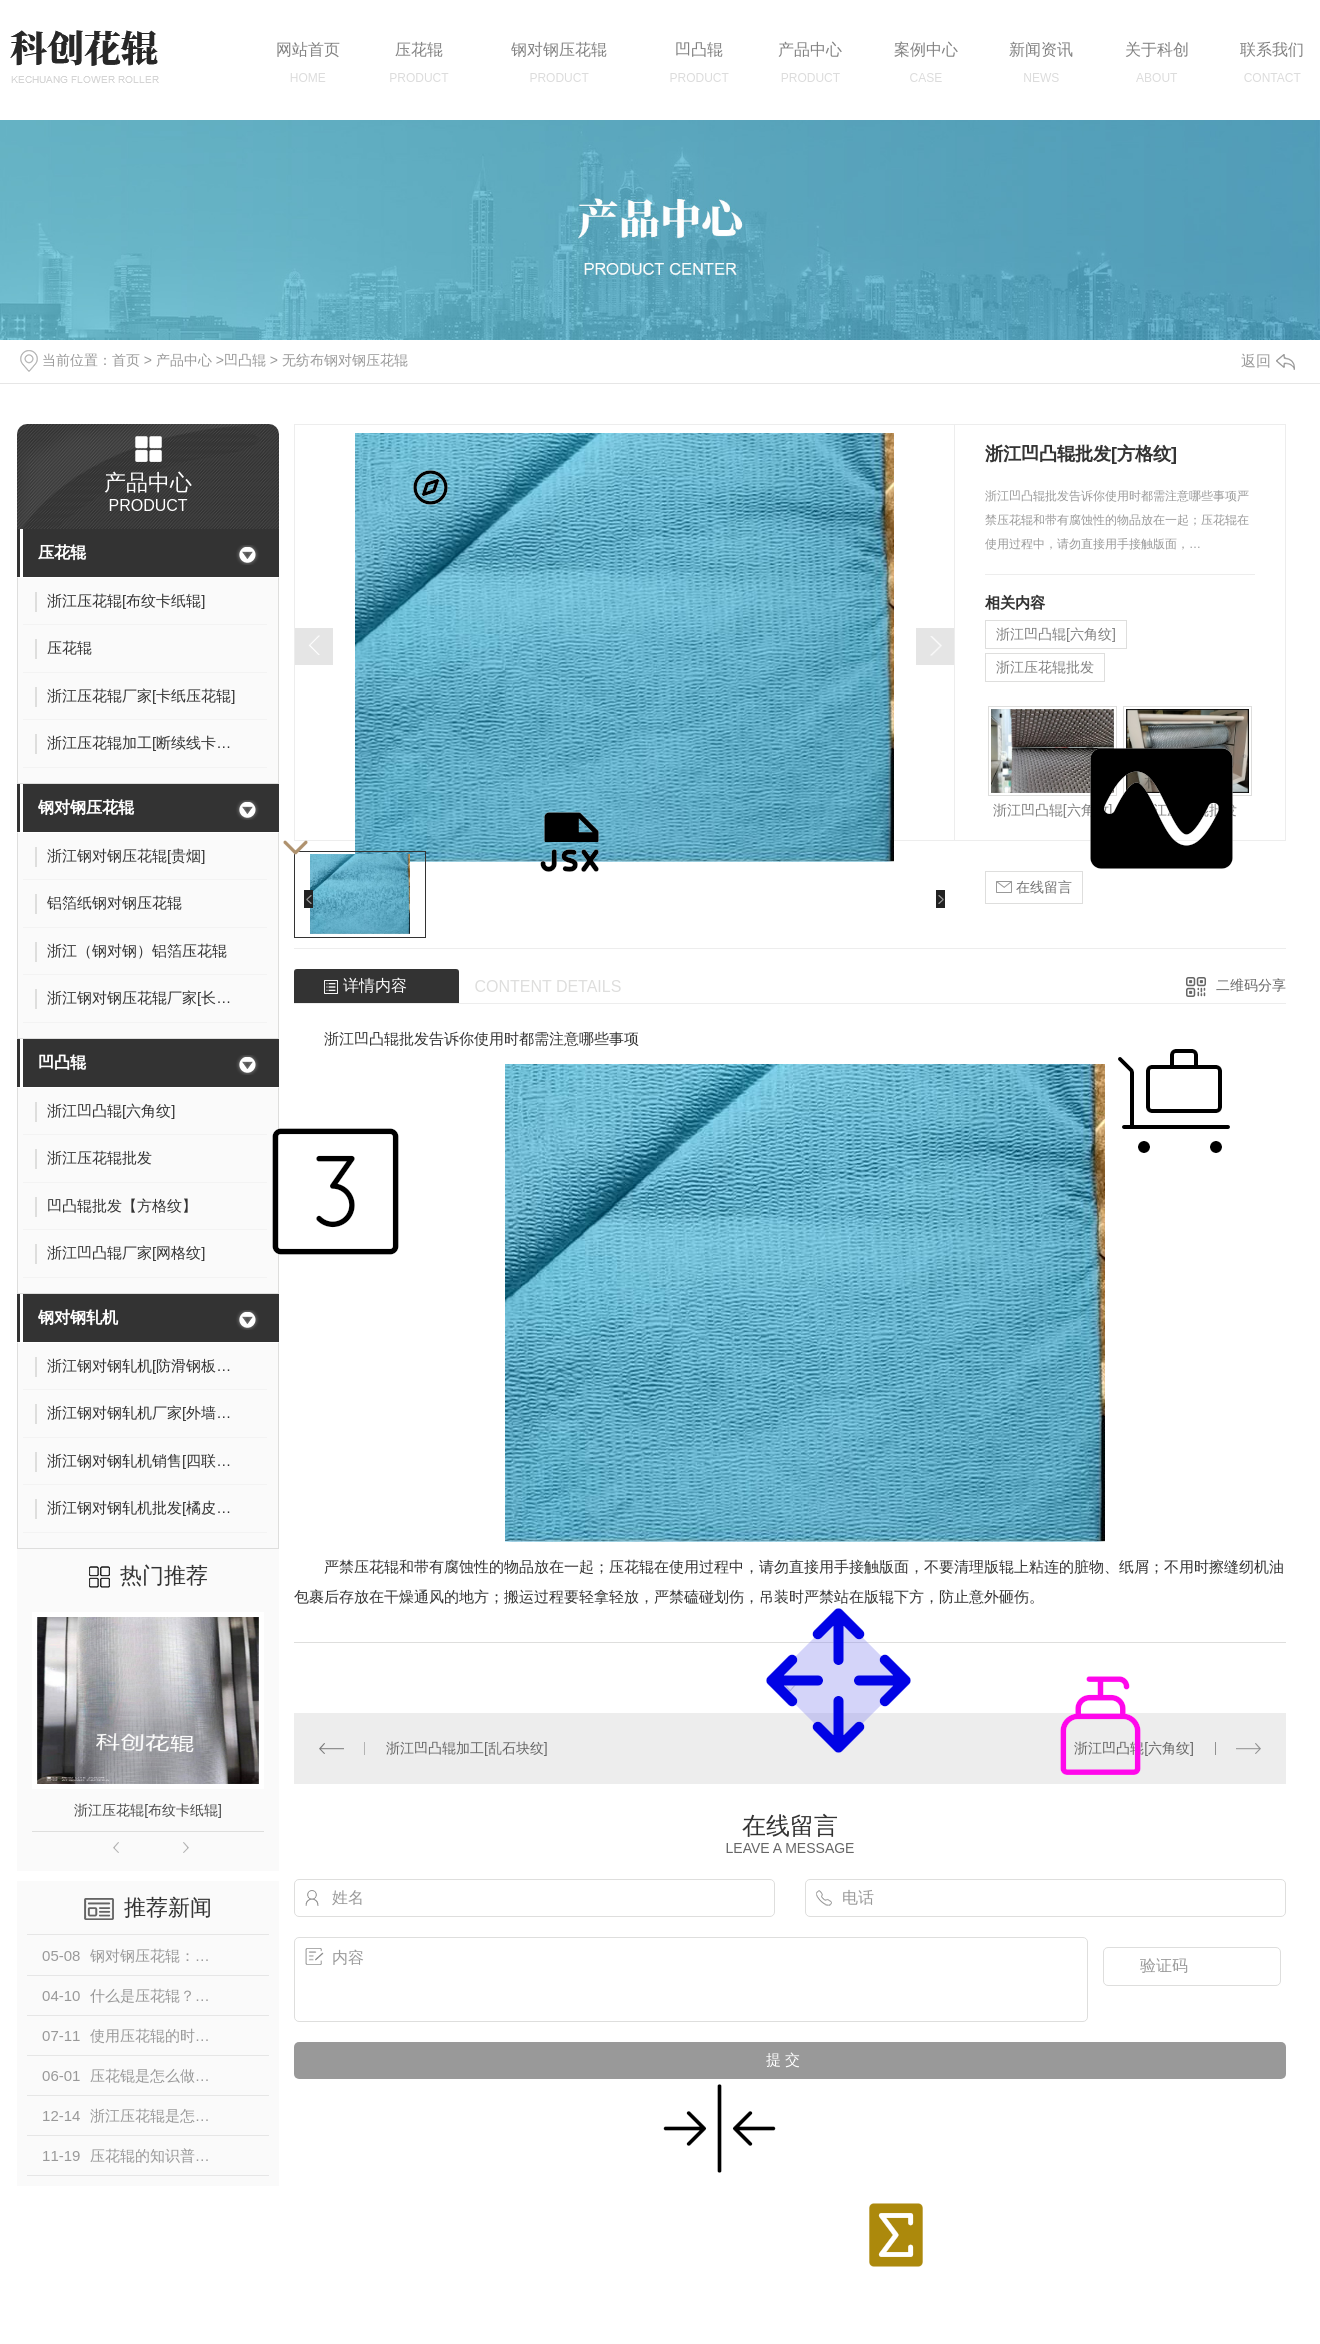 This screenshot has width=1320, height=2344. Describe the element at coordinates (719, 2128) in the screenshot. I see `collapse or compress content horizontally` at that location.